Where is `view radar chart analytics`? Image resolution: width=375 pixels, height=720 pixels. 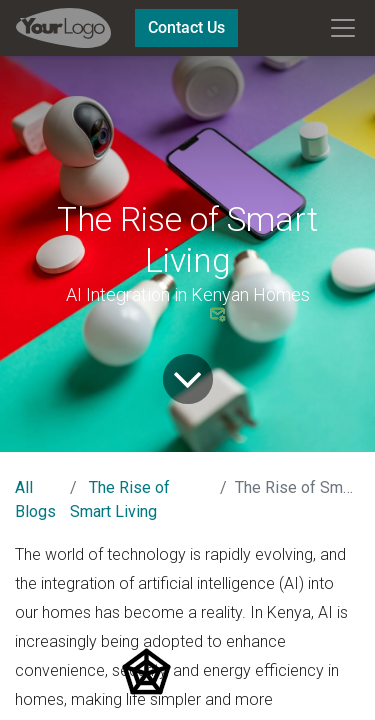 view radar chart analytics is located at coordinates (146, 671).